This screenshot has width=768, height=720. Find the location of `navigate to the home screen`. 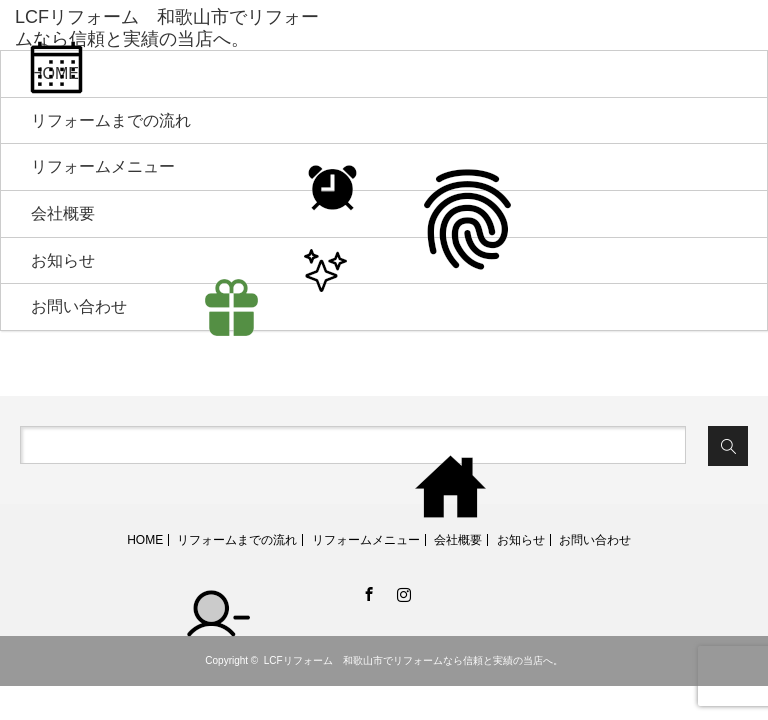

navigate to the home screen is located at coordinates (450, 486).